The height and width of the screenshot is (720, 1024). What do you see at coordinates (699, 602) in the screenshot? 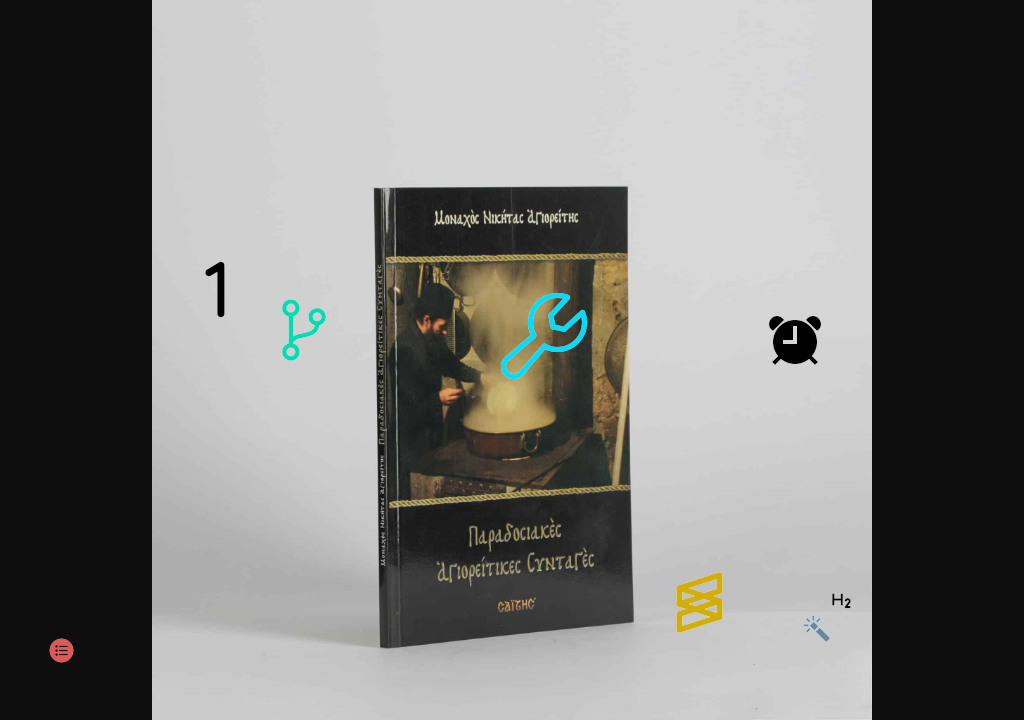
I see `open sublime text editor` at bounding box center [699, 602].